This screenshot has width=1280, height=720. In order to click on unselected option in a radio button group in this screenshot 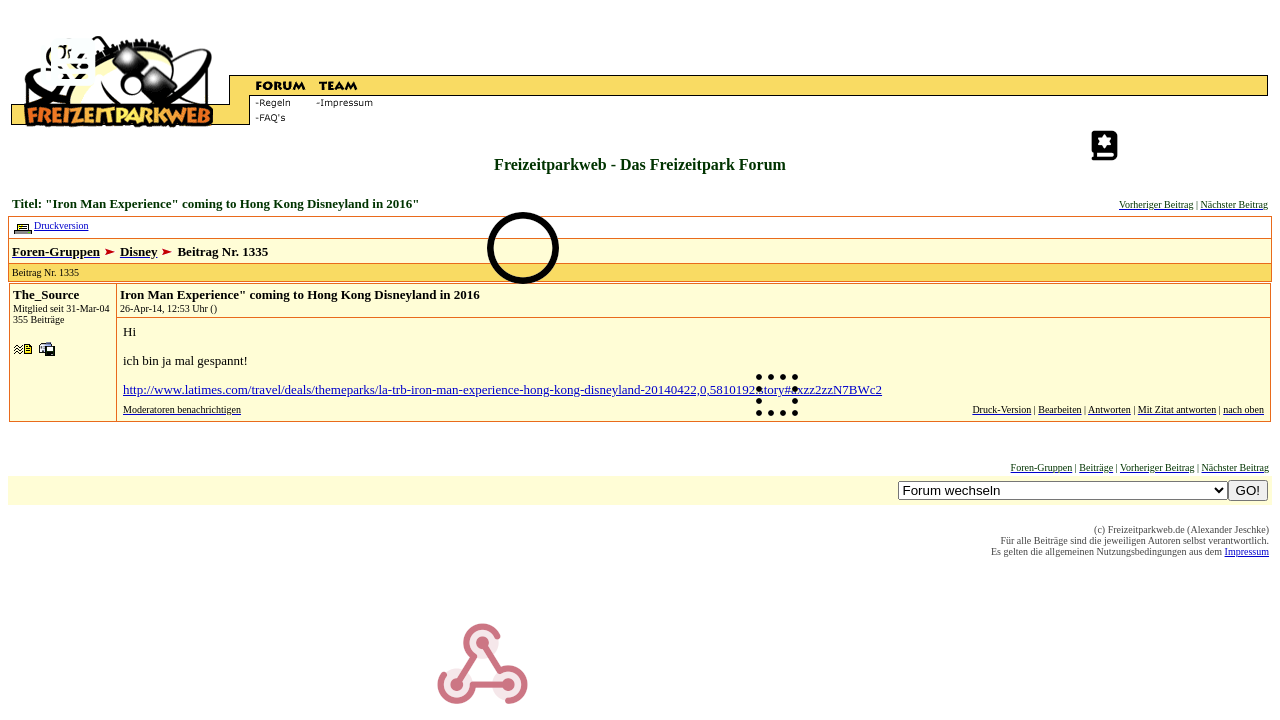, I will do `click(523, 248)`.